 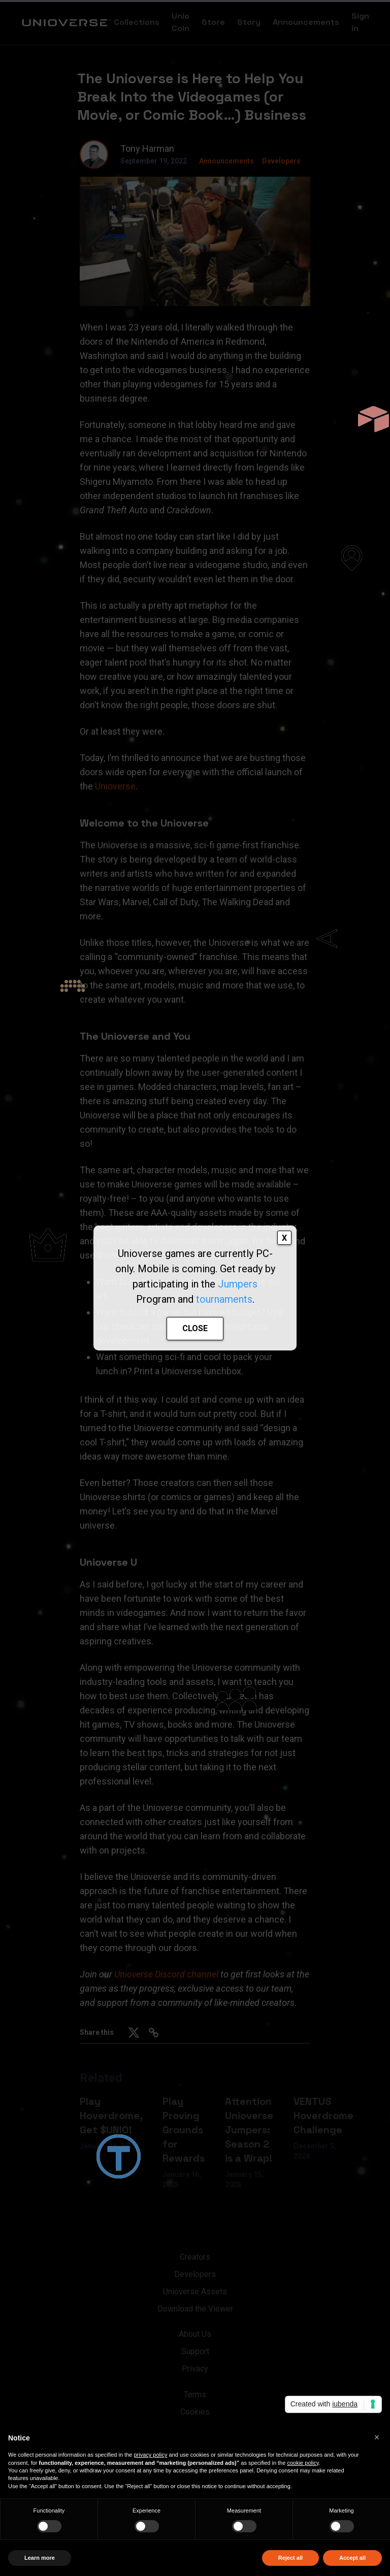 I want to click on indicates VIP or premium membership status, so click(x=48, y=1246).